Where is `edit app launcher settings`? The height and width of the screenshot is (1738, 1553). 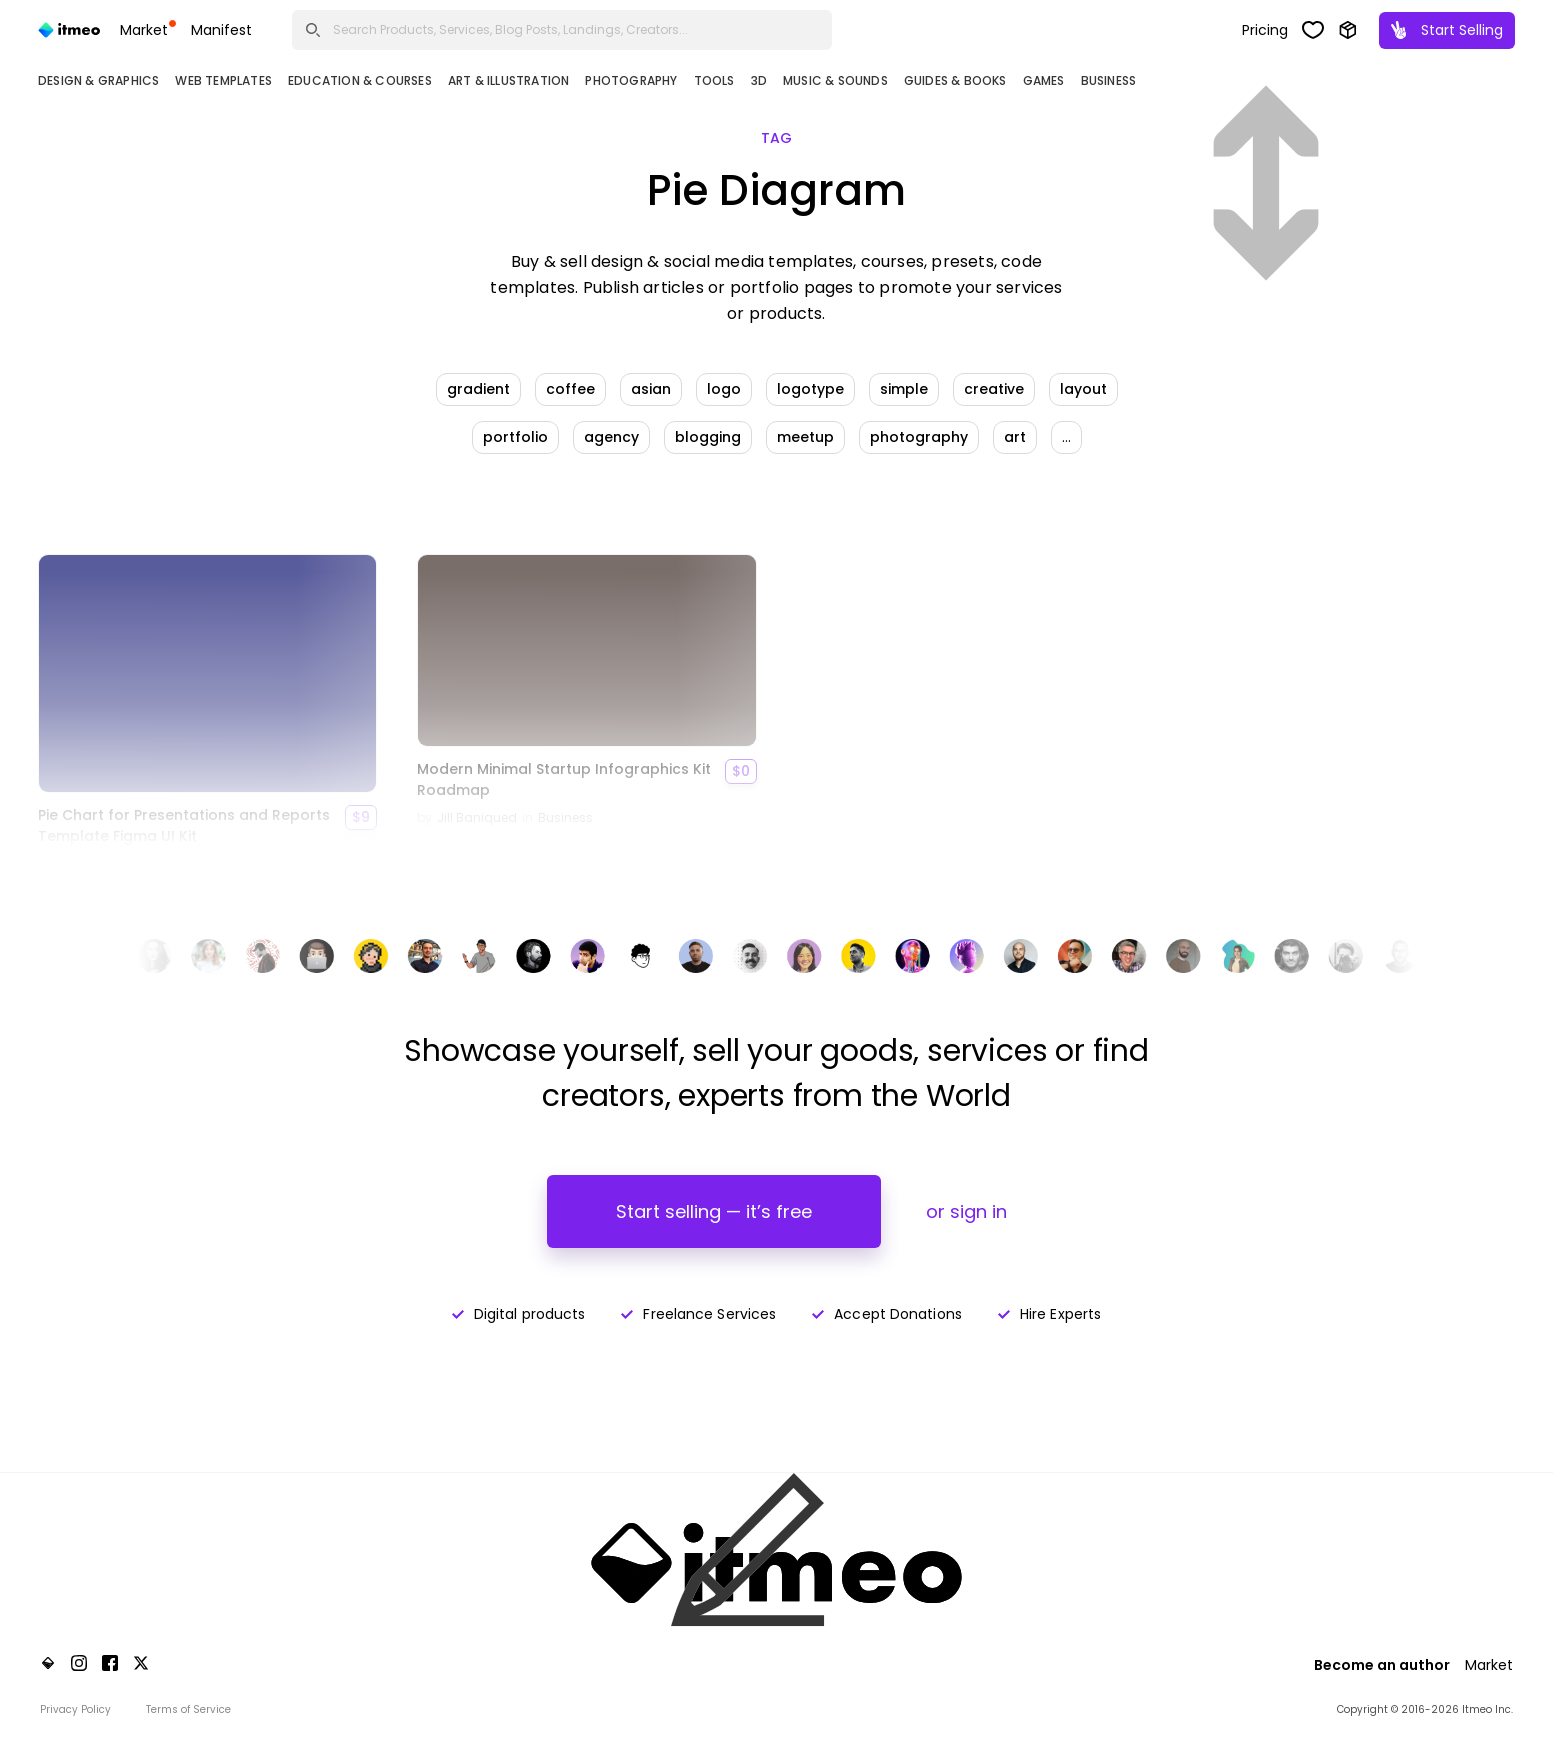
edit app launcher settings is located at coordinates (747, 1549).